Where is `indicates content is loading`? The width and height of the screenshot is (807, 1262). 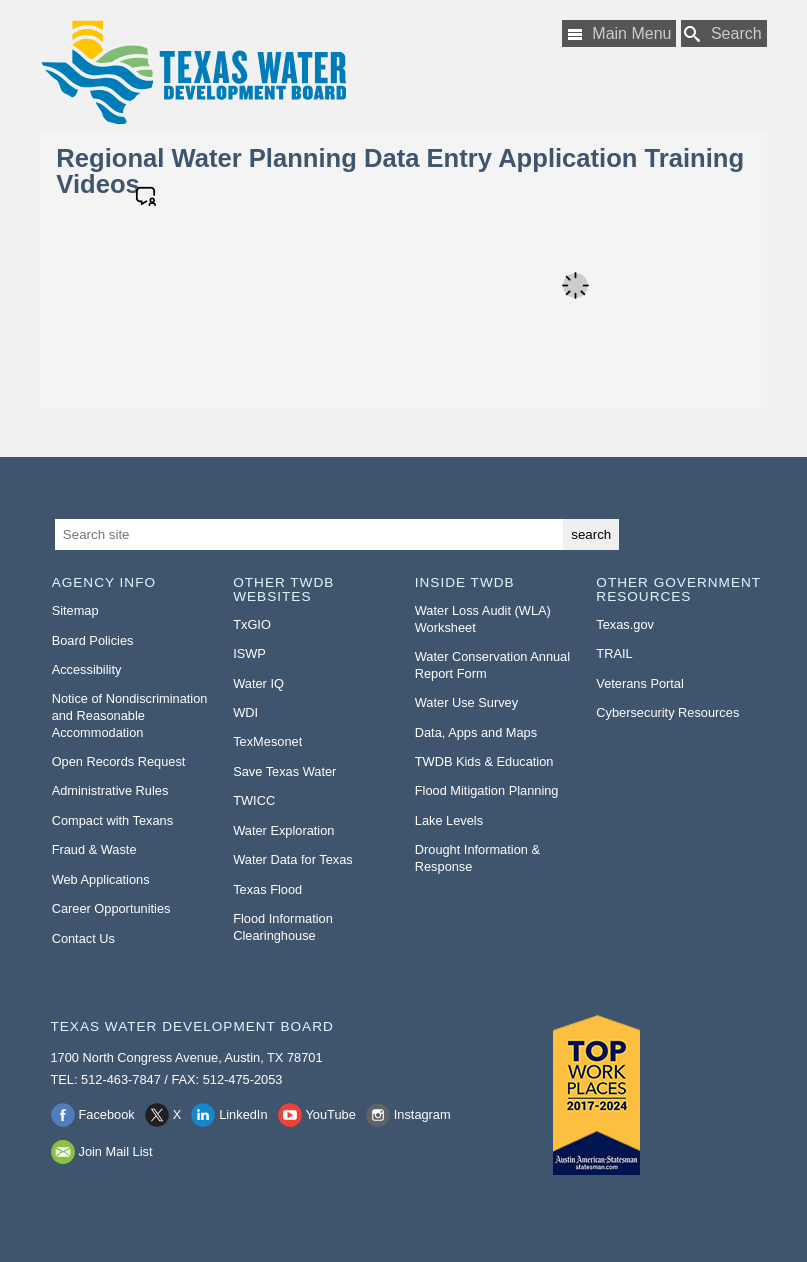
indicates content is loading is located at coordinates (575, 285).